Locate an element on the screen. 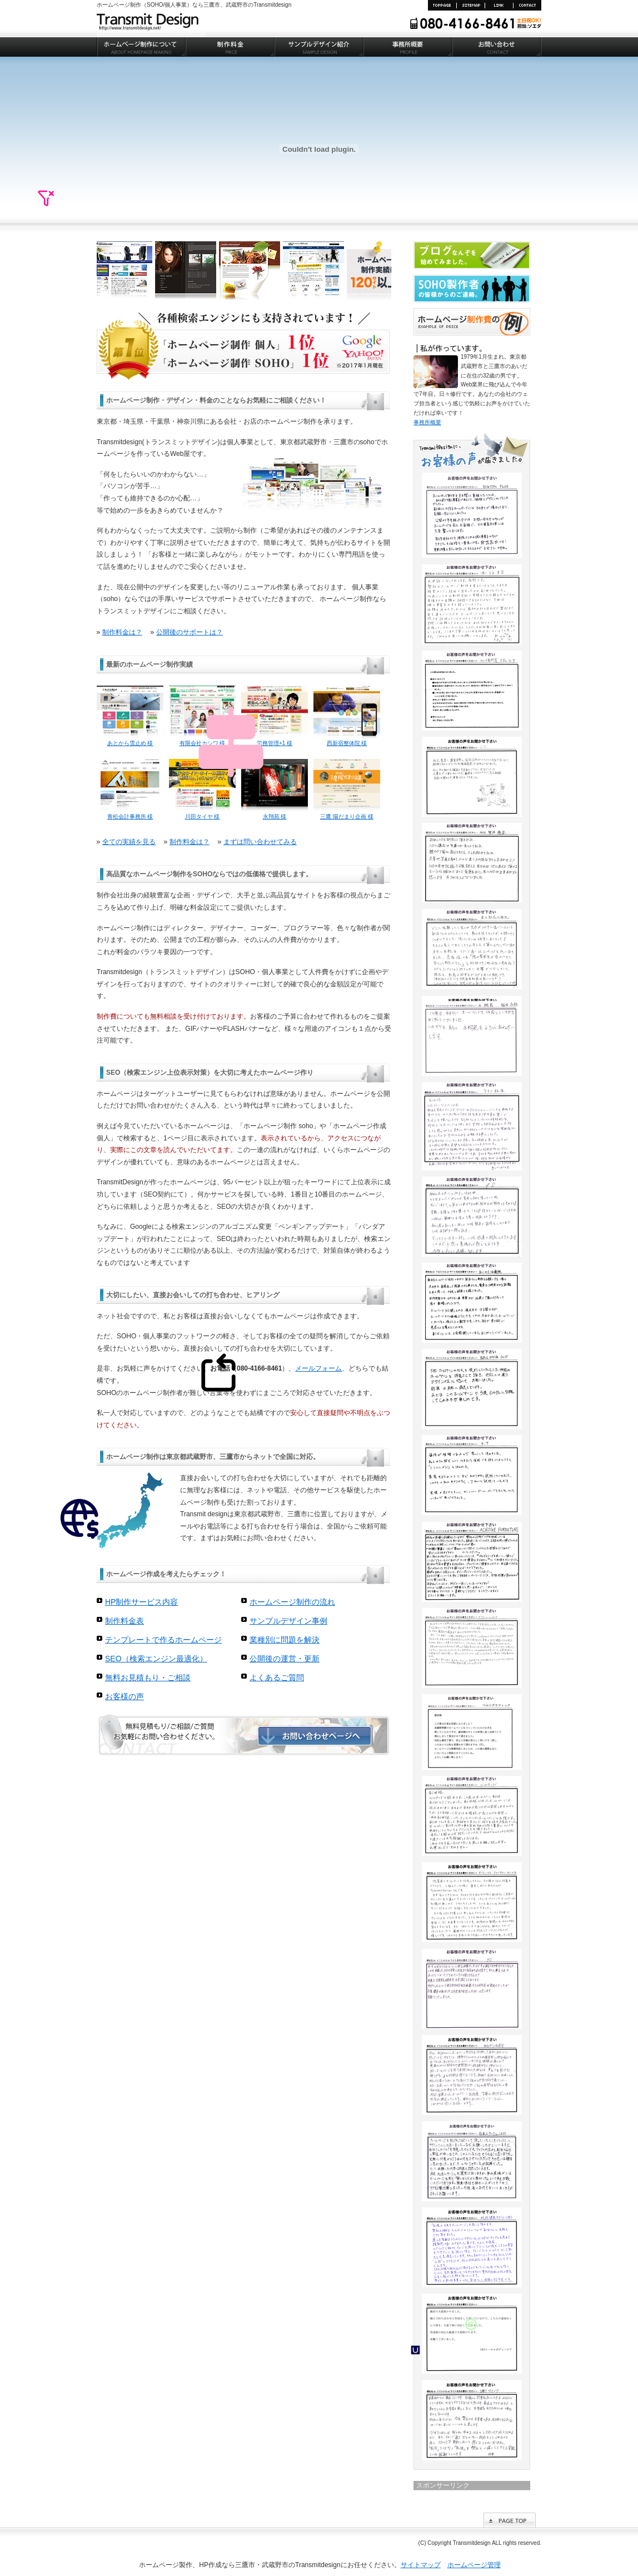  clear all active filters is located at coordinates (46, 198).